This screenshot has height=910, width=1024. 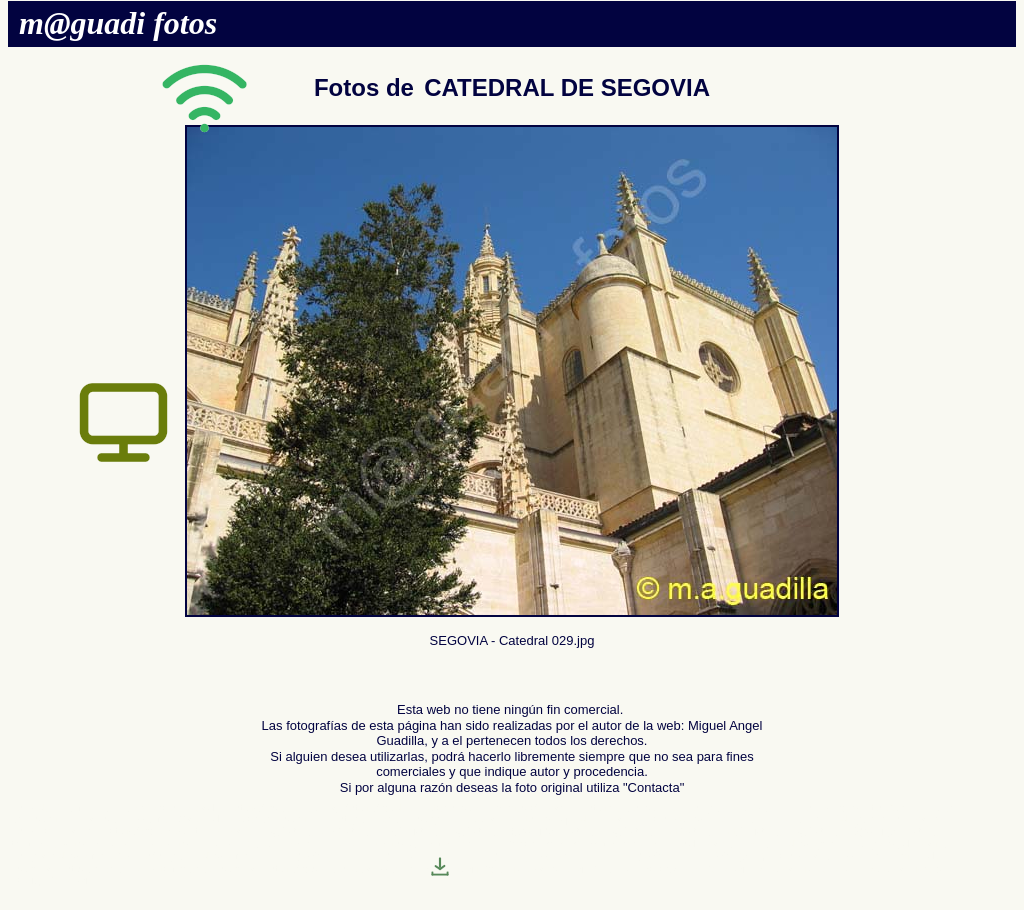 What do you see at coordinates (123, 422) in the screenshot?
I see `access display settings` at bounding box center [123, 422].